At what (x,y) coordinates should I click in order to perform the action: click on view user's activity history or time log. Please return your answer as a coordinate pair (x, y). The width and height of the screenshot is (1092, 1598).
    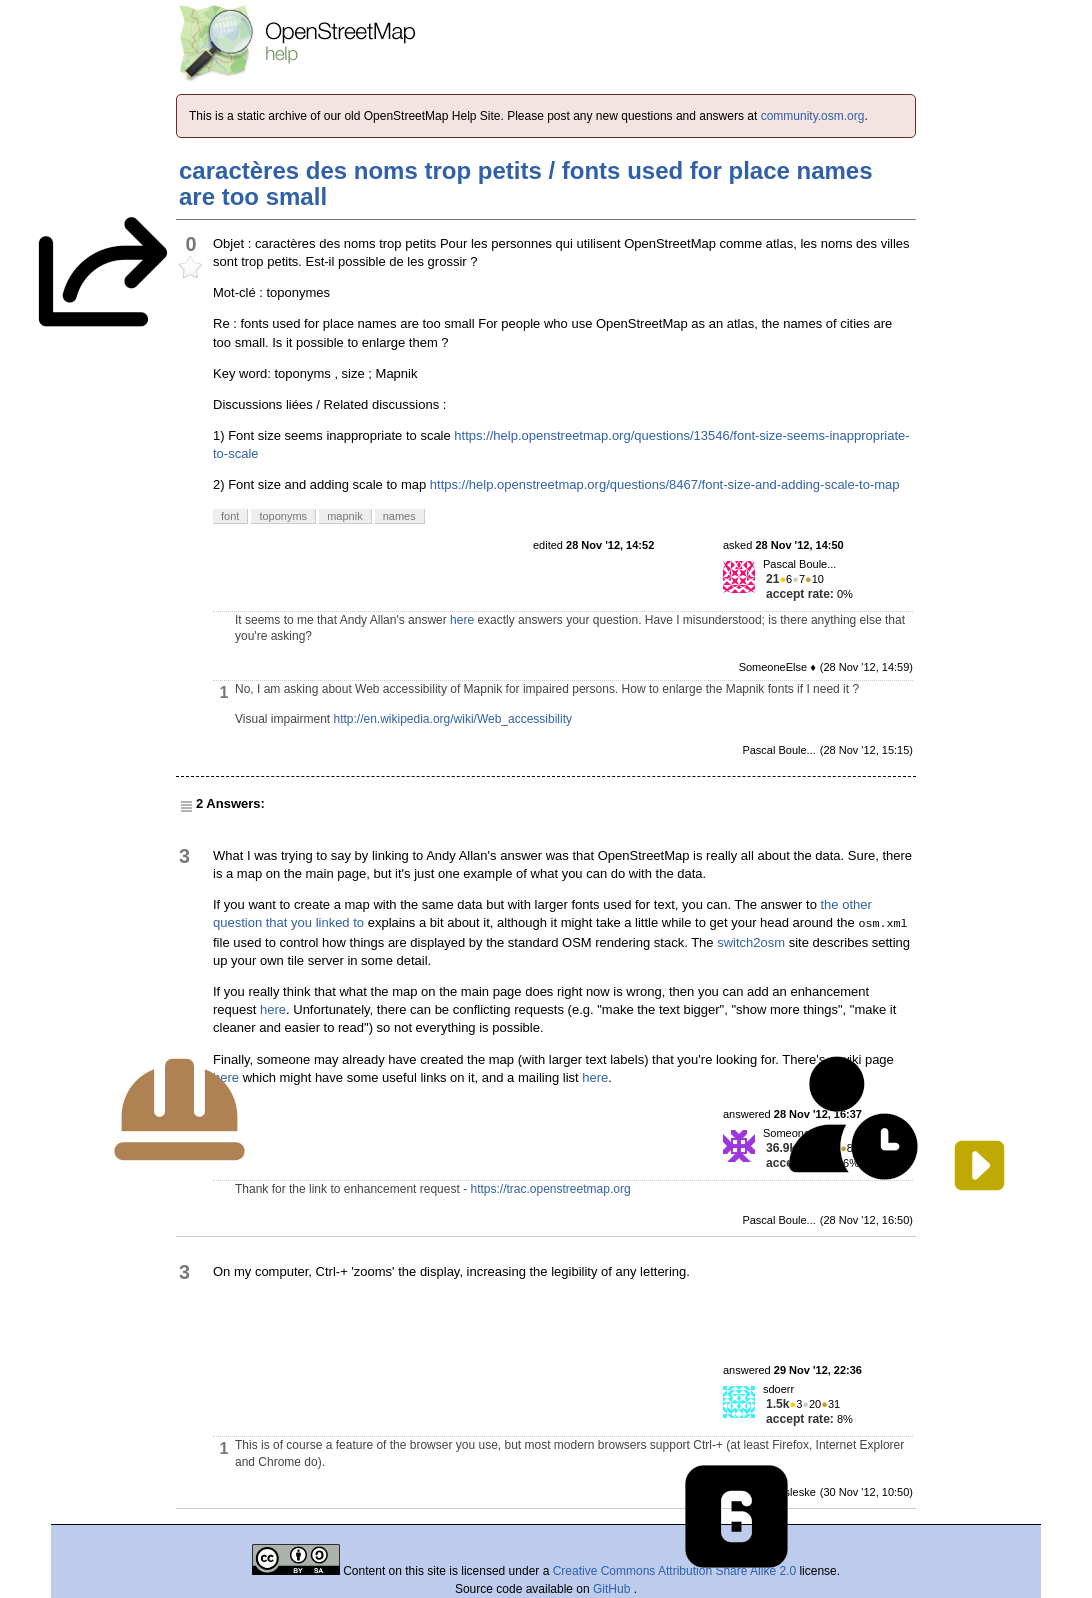
    Looking at the image, I should click on (851, 1113).